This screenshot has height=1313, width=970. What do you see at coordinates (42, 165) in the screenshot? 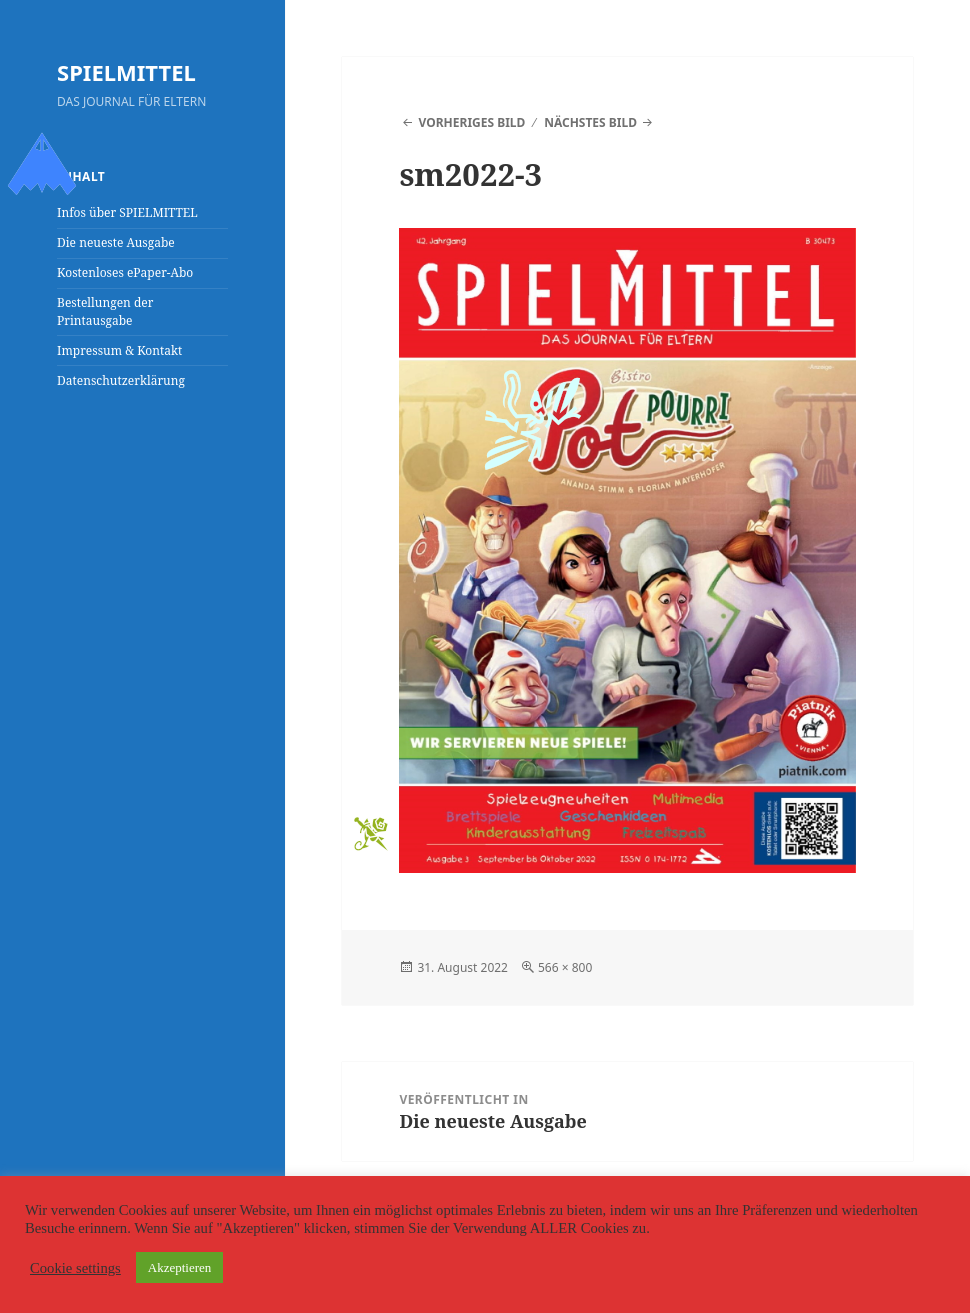
I see `stealth bomber aircraft unit in a strategy game` at bounding box center [42, 165].